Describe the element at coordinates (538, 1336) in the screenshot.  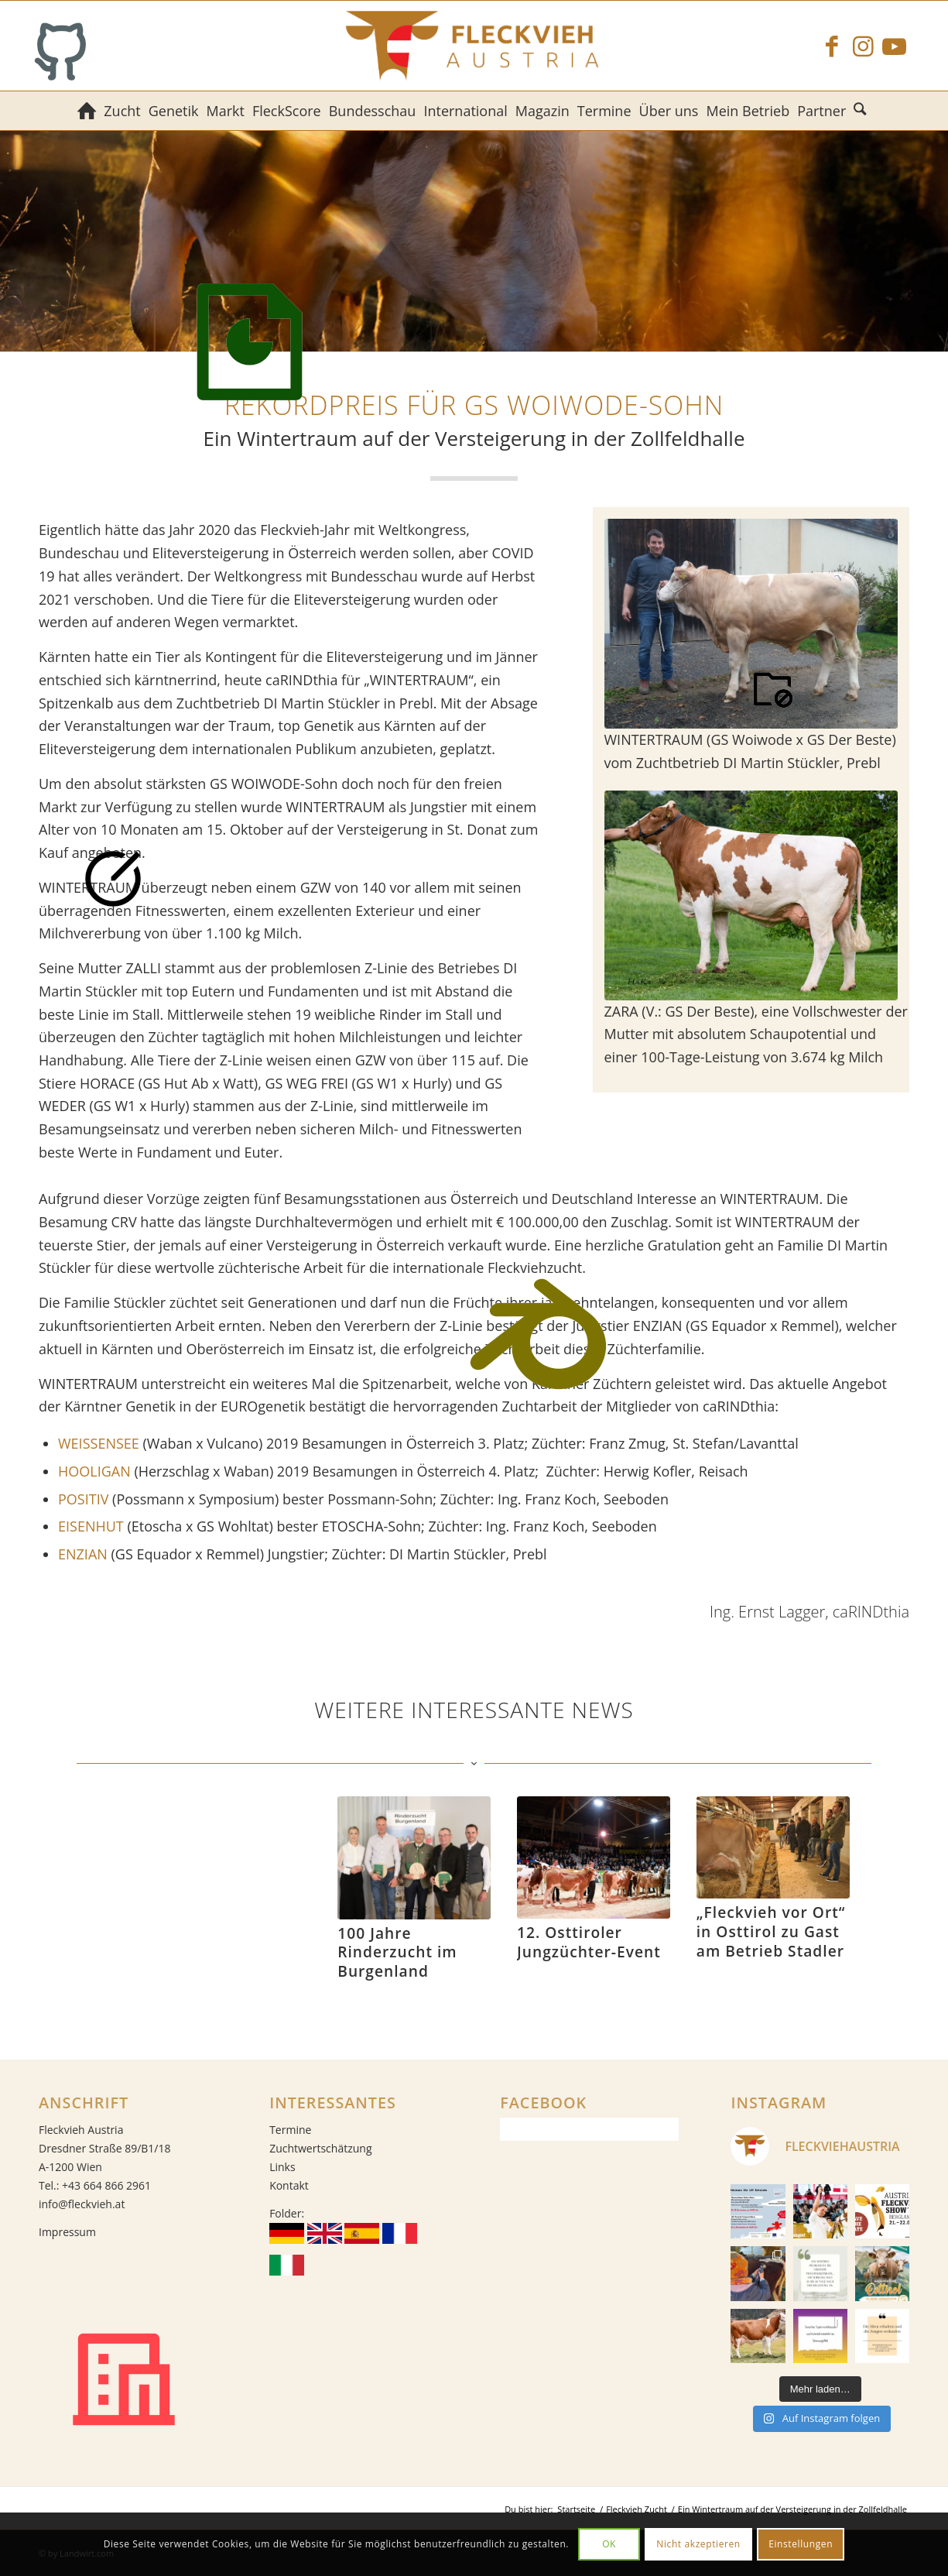
I see `open blender 3D modeling application` at that location.